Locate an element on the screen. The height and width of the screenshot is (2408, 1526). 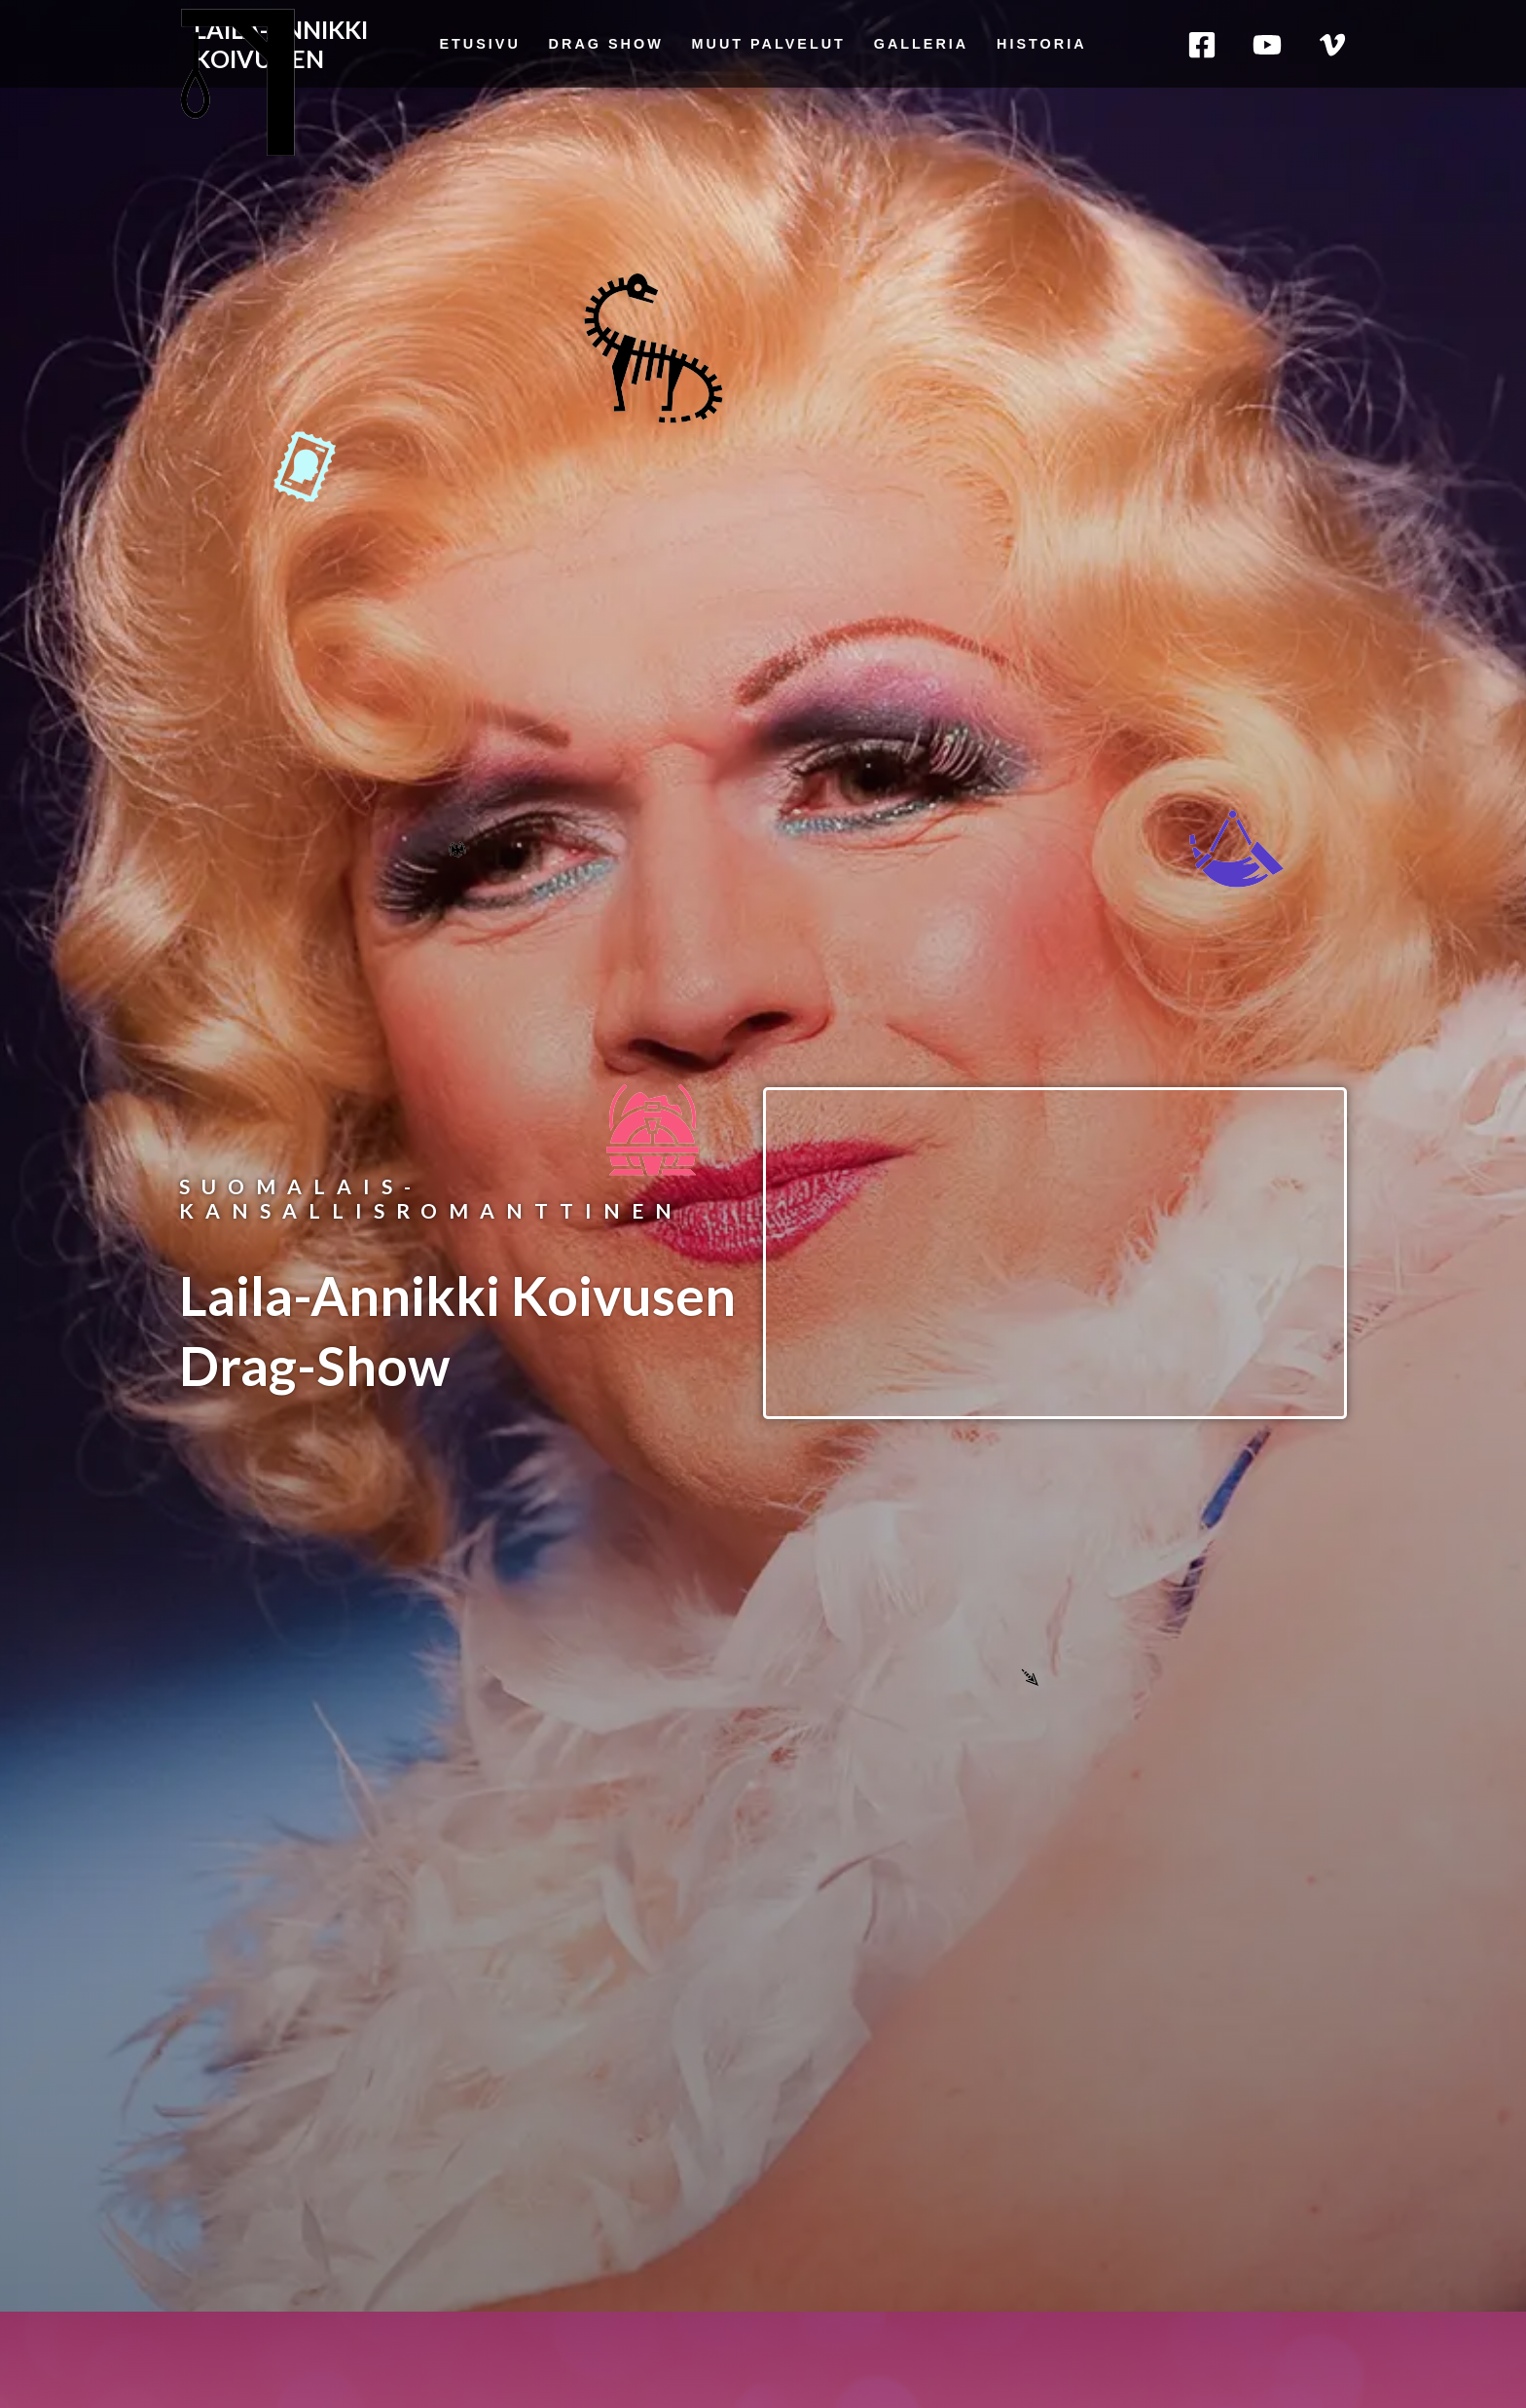
hangman game or word guessing puzzle is located at coordinates (236, 82).